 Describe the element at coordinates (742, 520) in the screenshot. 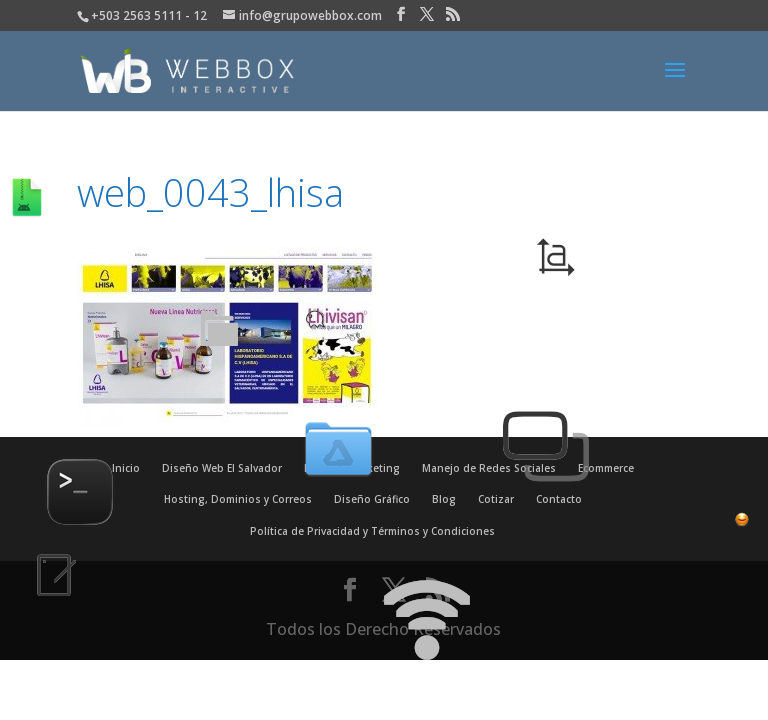

I see `express happiness or laughter in a message` at that location.